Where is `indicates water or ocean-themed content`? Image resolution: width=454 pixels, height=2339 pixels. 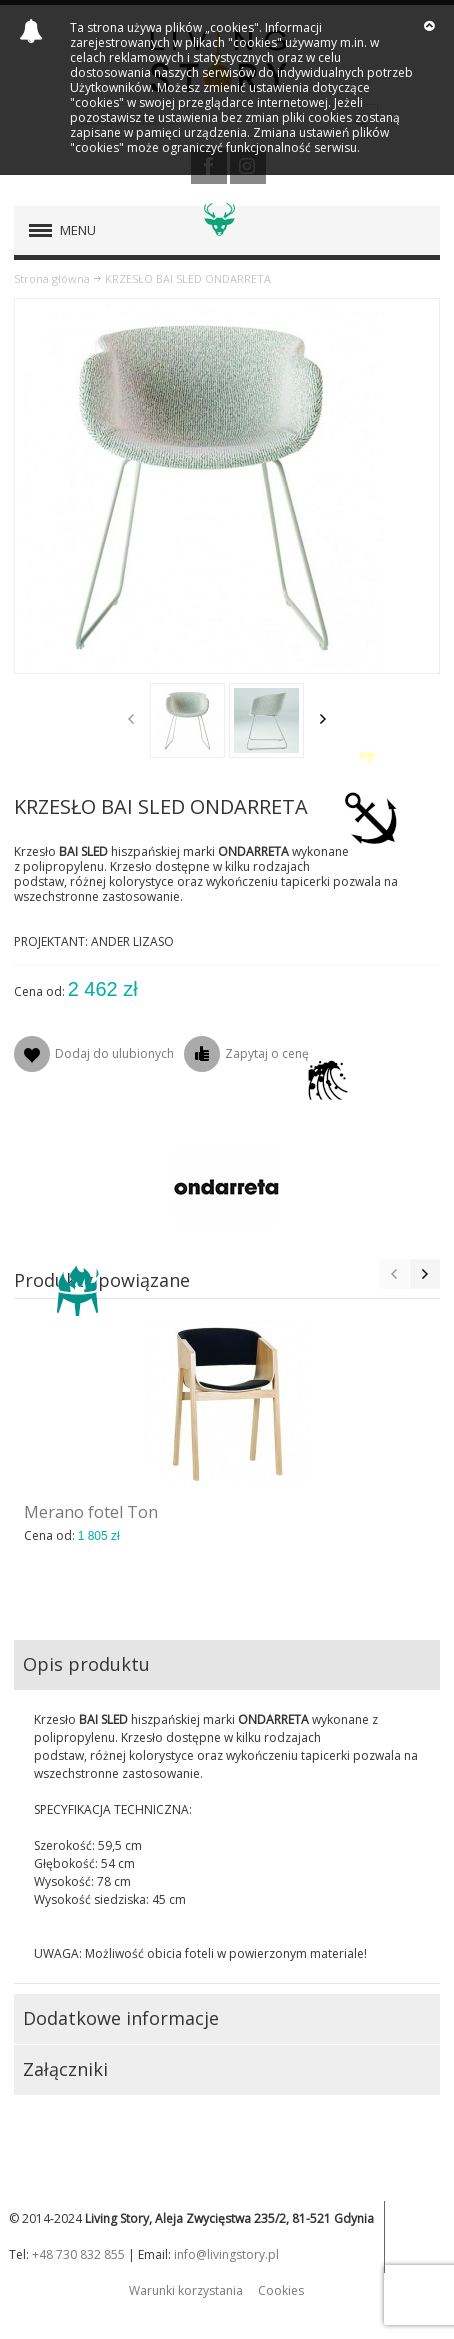
indicates water or ocean-themed content is located at coordinates (328, 1080).